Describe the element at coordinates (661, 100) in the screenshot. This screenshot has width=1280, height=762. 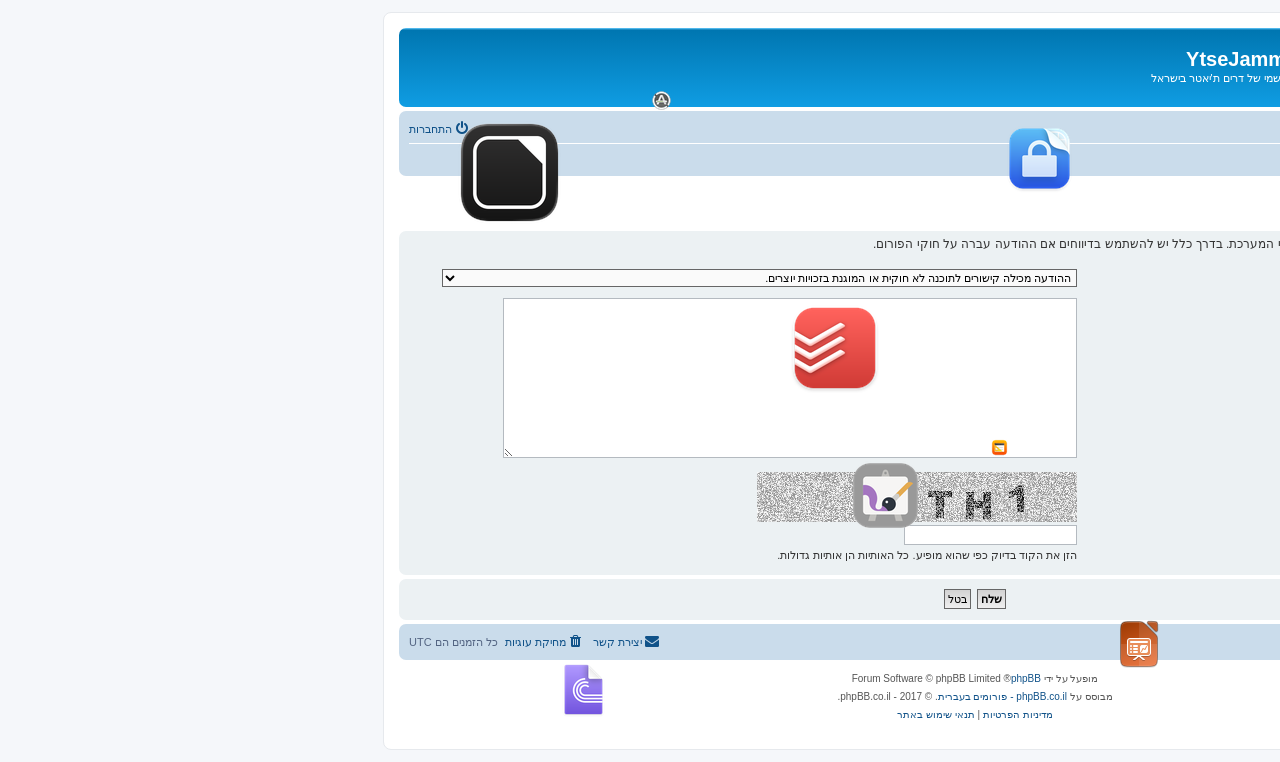
I see `open the system update manager` at that location.